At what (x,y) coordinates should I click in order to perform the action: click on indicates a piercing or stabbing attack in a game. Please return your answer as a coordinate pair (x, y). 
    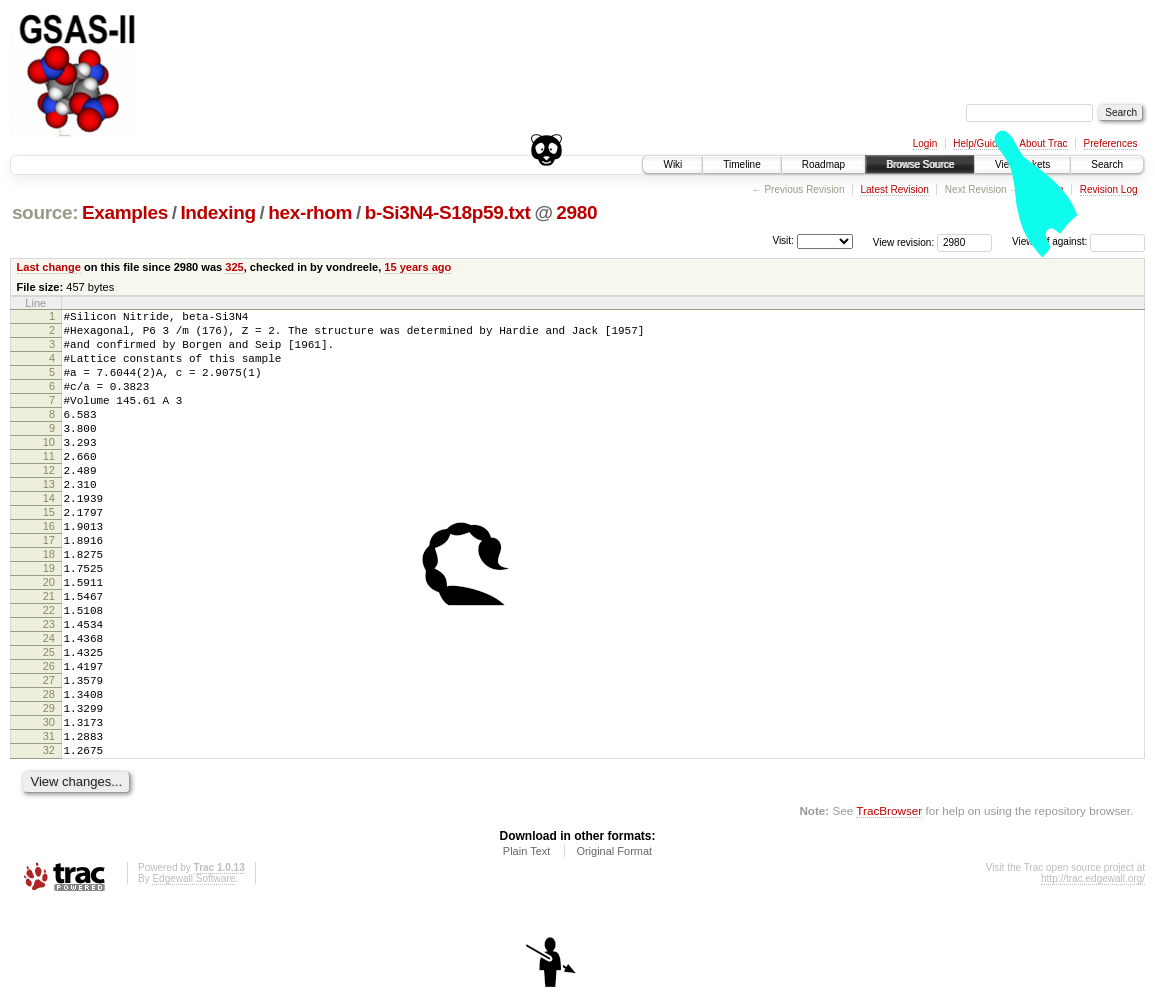
    Looking at the image, I should click on (551, 962).